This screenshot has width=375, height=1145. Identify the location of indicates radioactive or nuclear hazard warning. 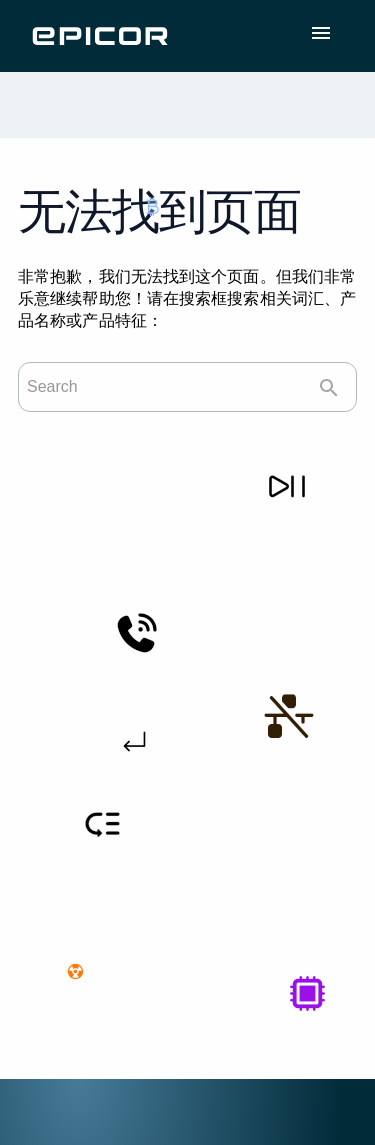
(75, 971).